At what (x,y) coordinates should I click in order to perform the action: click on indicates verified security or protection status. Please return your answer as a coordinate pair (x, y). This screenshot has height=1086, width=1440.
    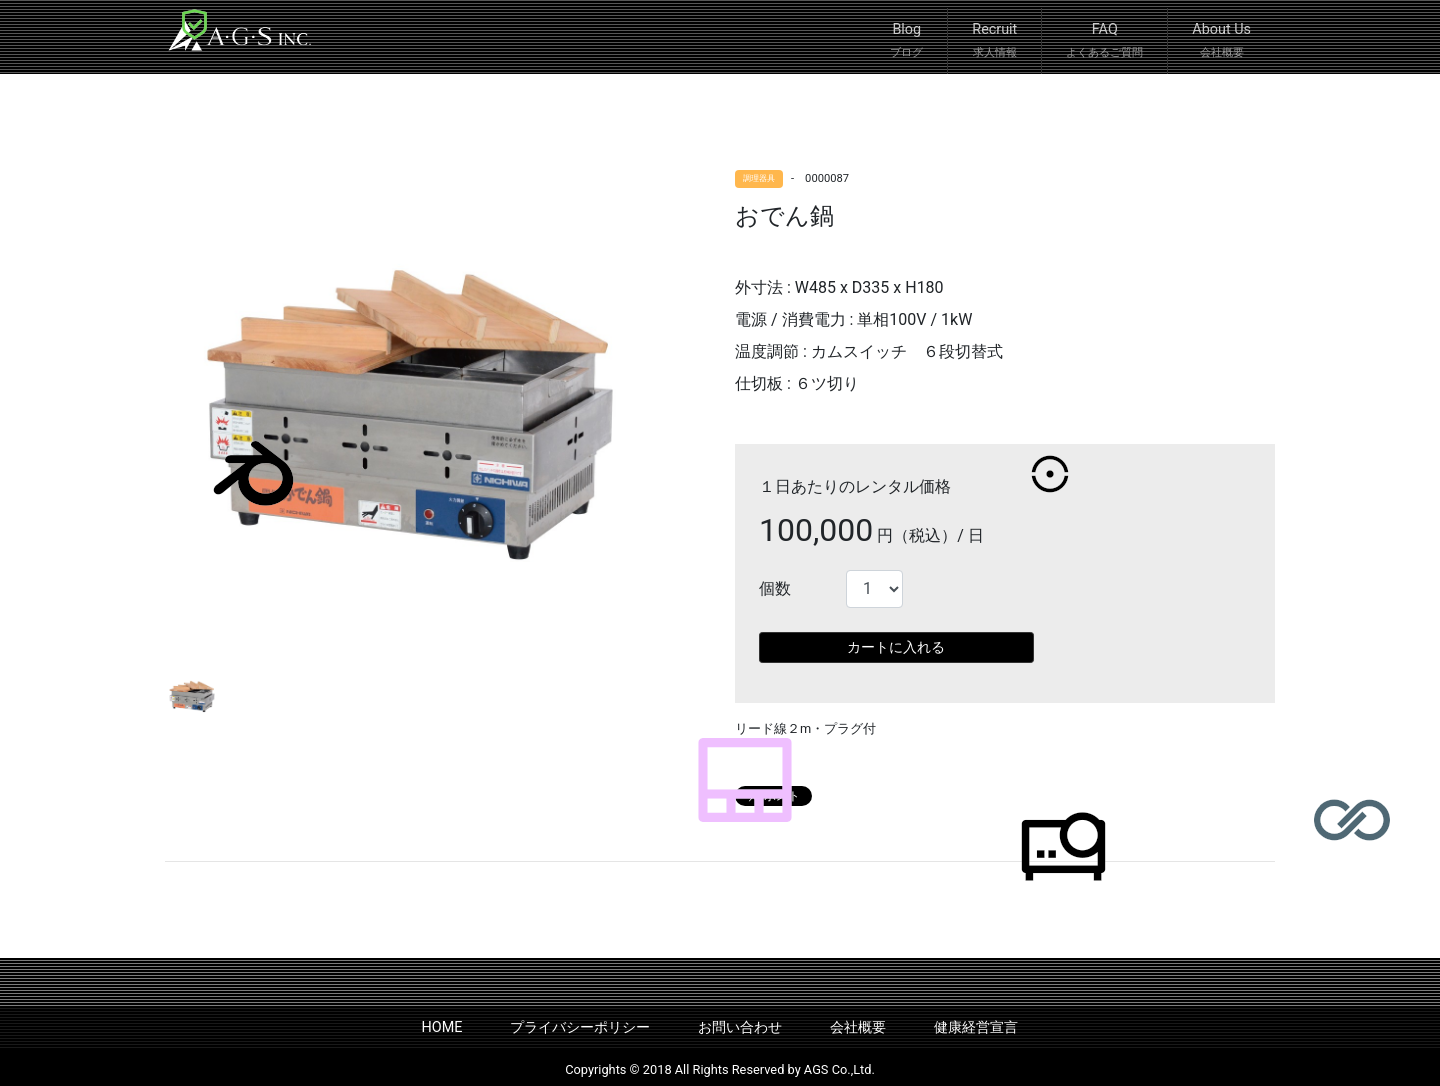
    Looking at the image, I should click on (194, 24).